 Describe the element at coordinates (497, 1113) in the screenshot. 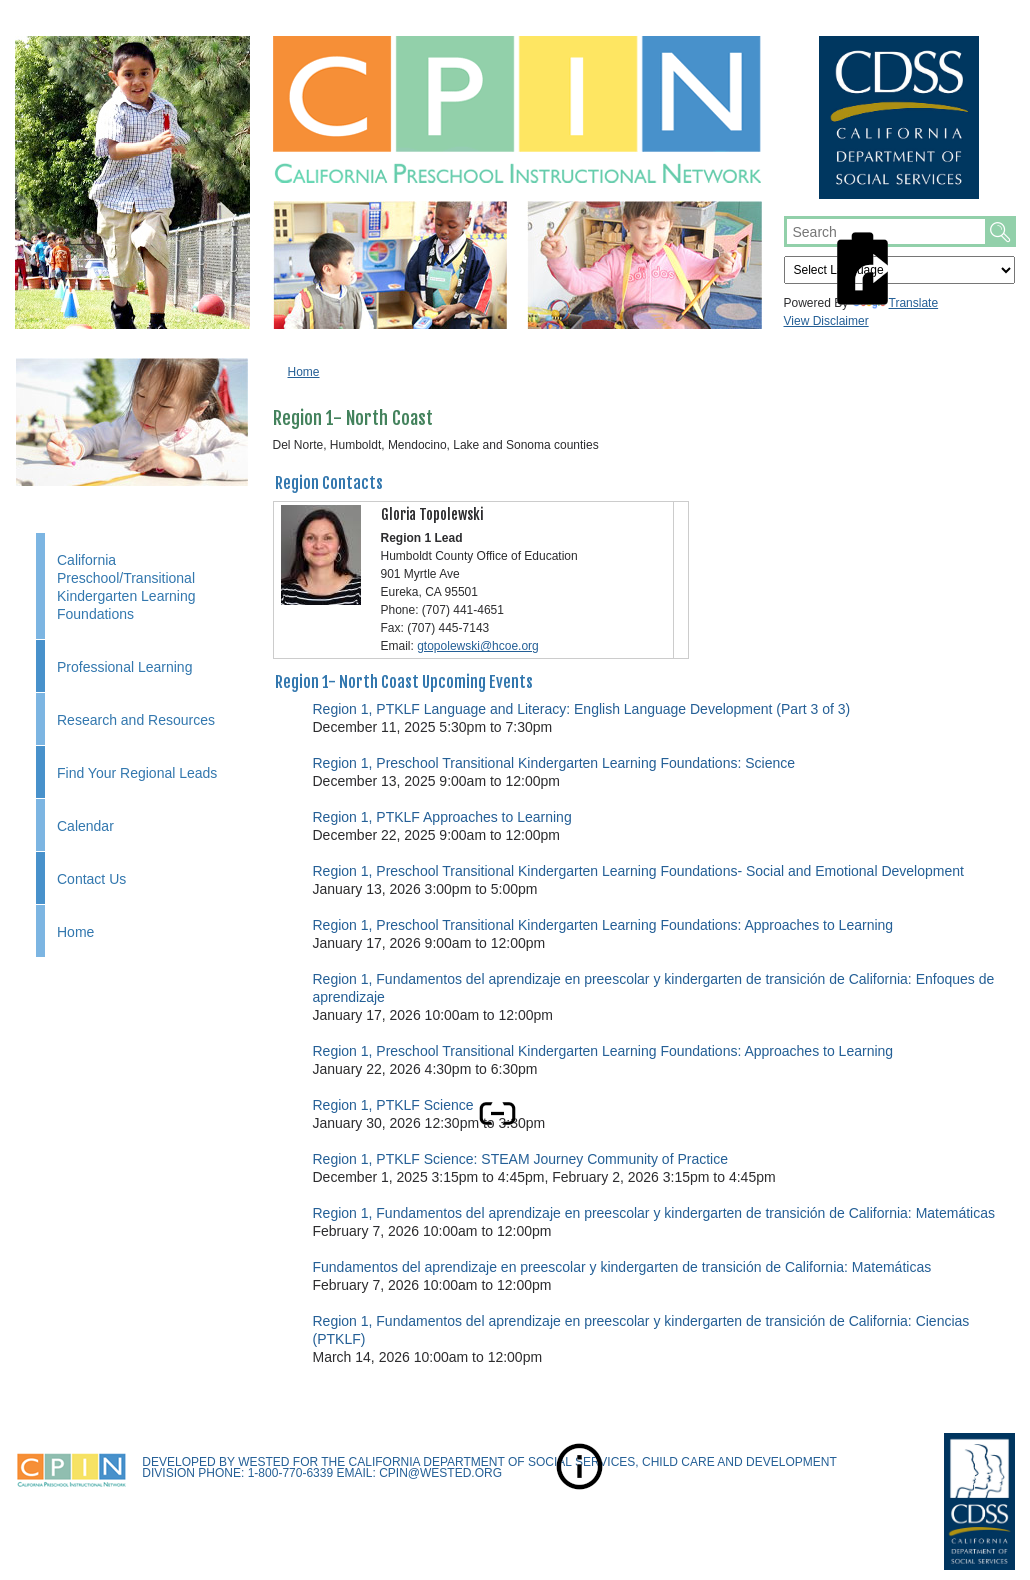

I see `alibaba cloud services logo` at that location.